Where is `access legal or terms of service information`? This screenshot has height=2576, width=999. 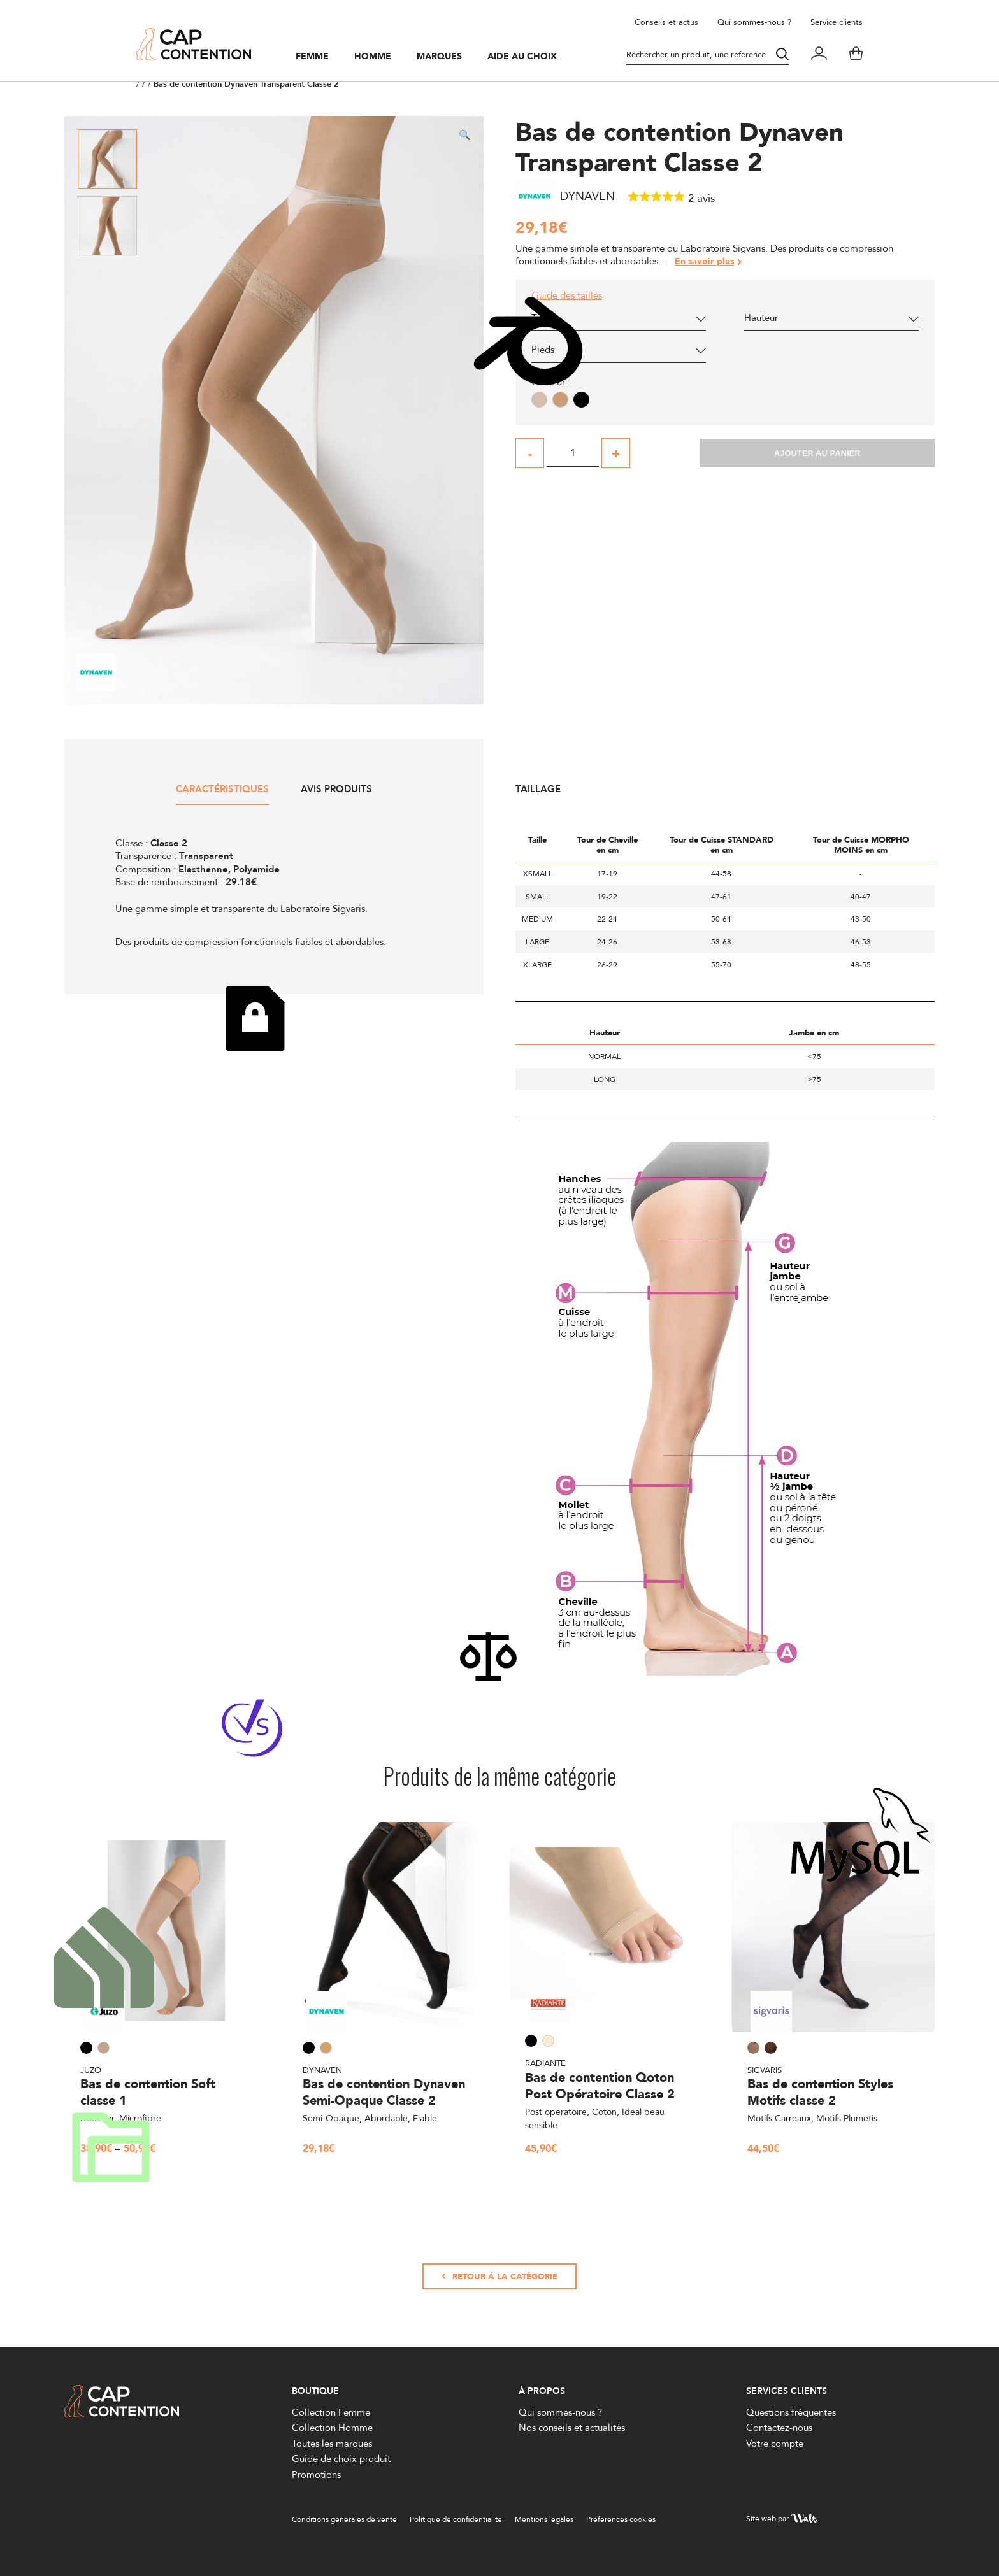
access legal or terms of service information is located at coordinates (488, 1658).